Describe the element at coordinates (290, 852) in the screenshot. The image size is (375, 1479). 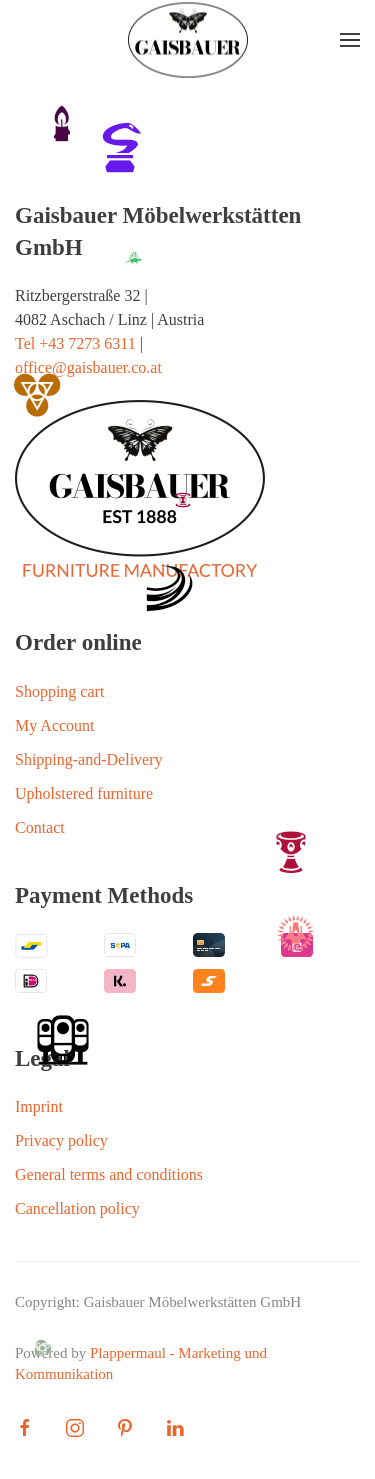
I see `view achievements or trophies` at that location.